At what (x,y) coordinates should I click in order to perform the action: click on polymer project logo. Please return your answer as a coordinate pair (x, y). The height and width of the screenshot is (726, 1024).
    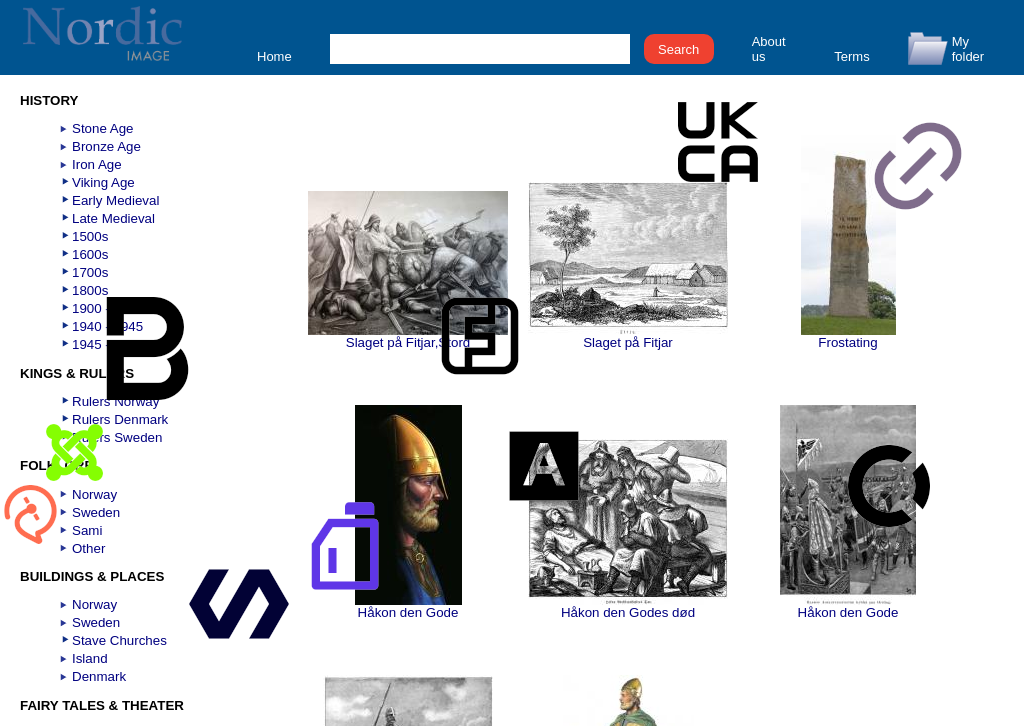
    Looking at the image, I should click on (239, 604).